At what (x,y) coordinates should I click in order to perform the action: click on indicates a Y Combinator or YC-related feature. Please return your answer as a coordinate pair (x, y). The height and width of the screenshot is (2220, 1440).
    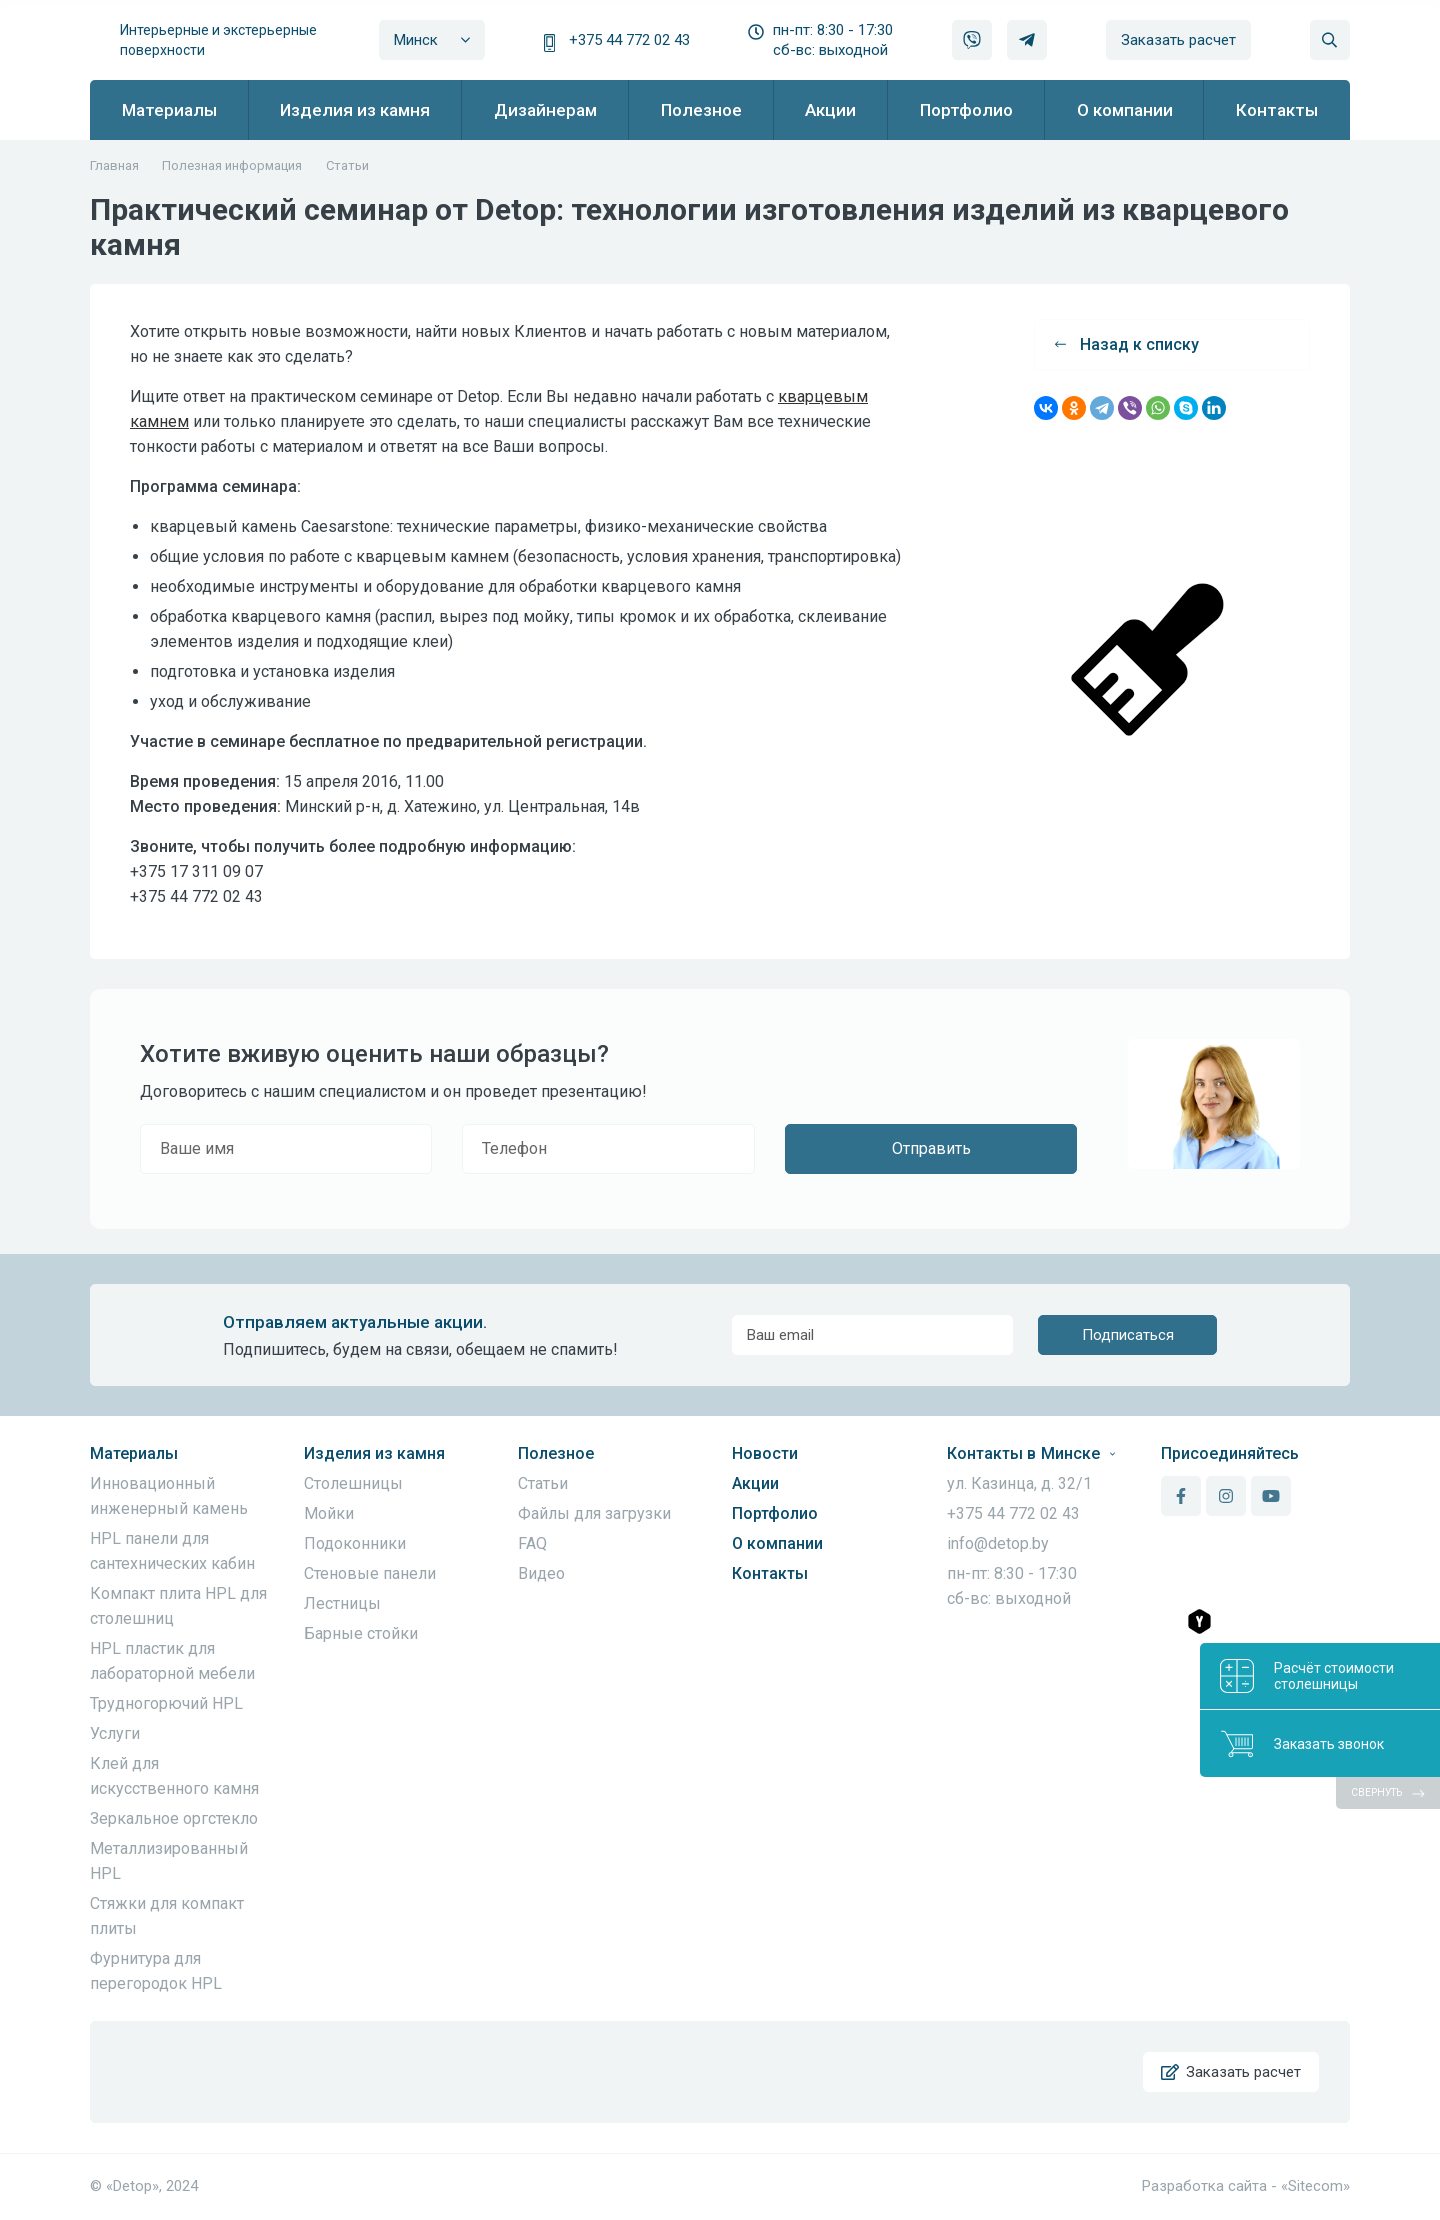
    Looking at the image, I should click on (1199, 1621).